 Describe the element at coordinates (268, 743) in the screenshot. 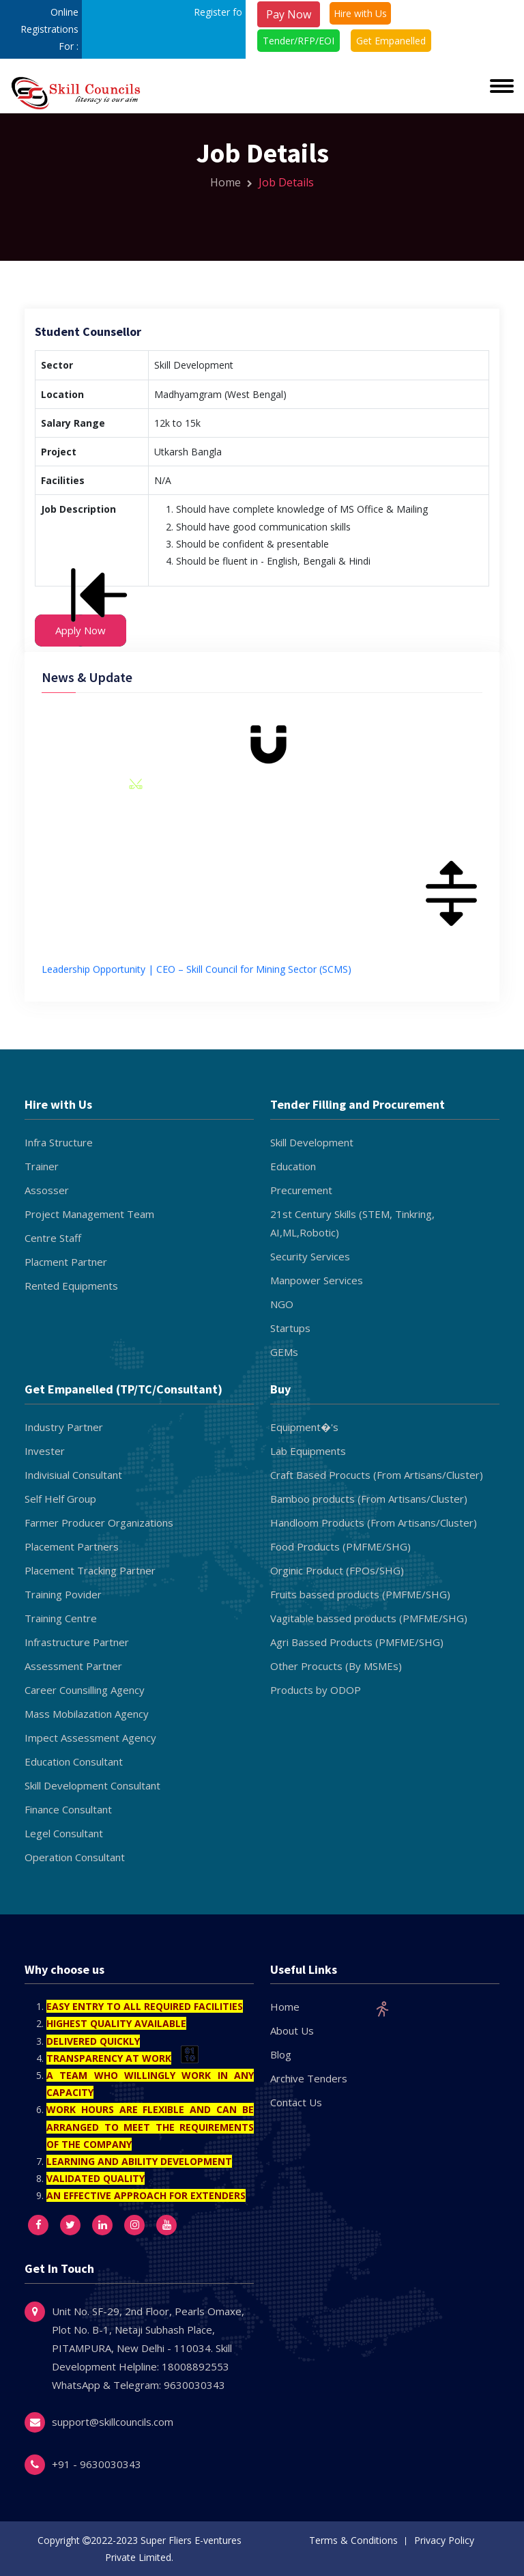

I see `attract or pull related items together` at that location.